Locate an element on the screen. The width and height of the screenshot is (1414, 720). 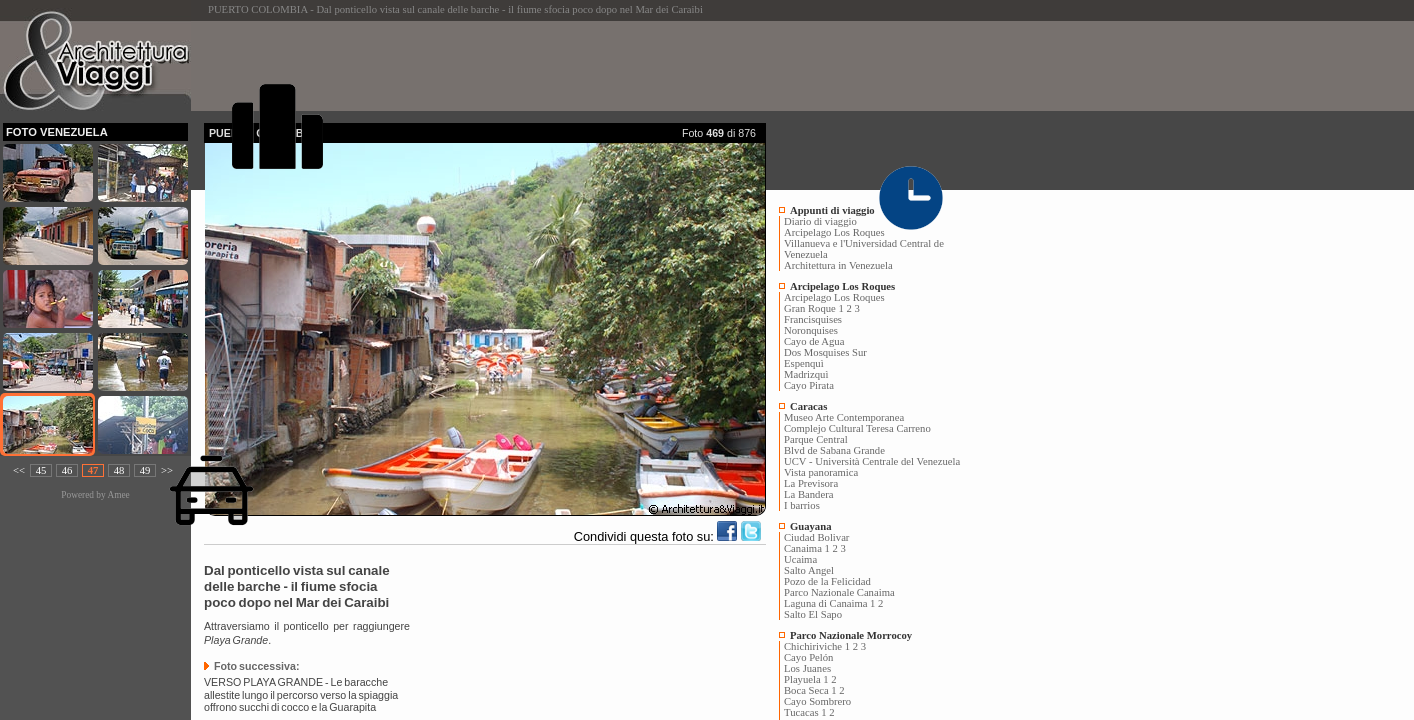
view current time is located at coordinates (911, 198).